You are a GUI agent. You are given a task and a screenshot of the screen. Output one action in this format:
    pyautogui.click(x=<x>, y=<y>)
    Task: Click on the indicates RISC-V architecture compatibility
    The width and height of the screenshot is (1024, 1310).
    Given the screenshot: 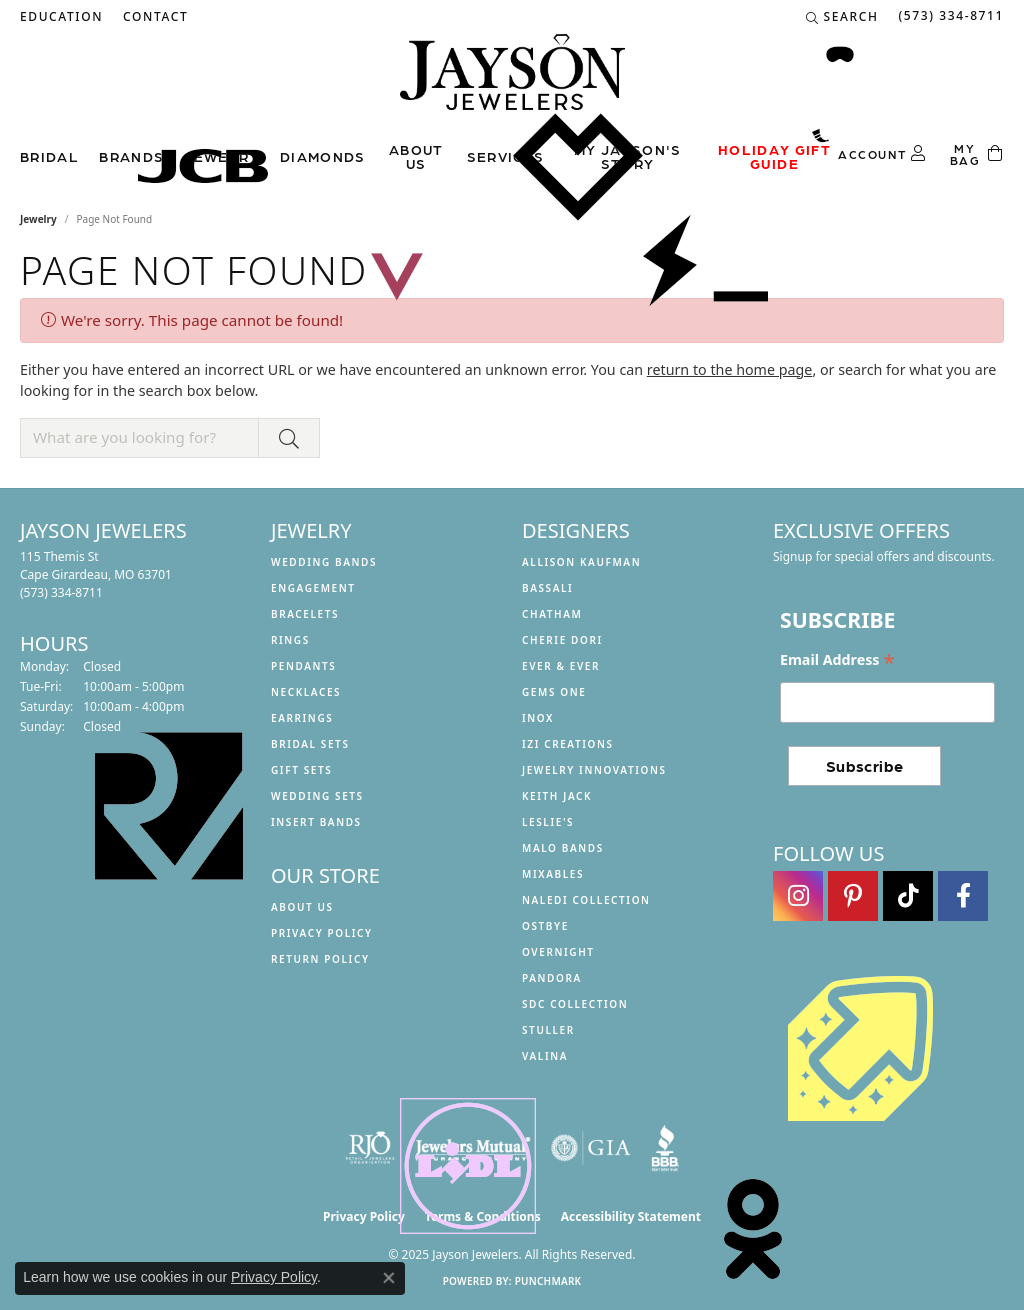 What is the action you would take?
    pyautogui.click(x=169, y=806)
    